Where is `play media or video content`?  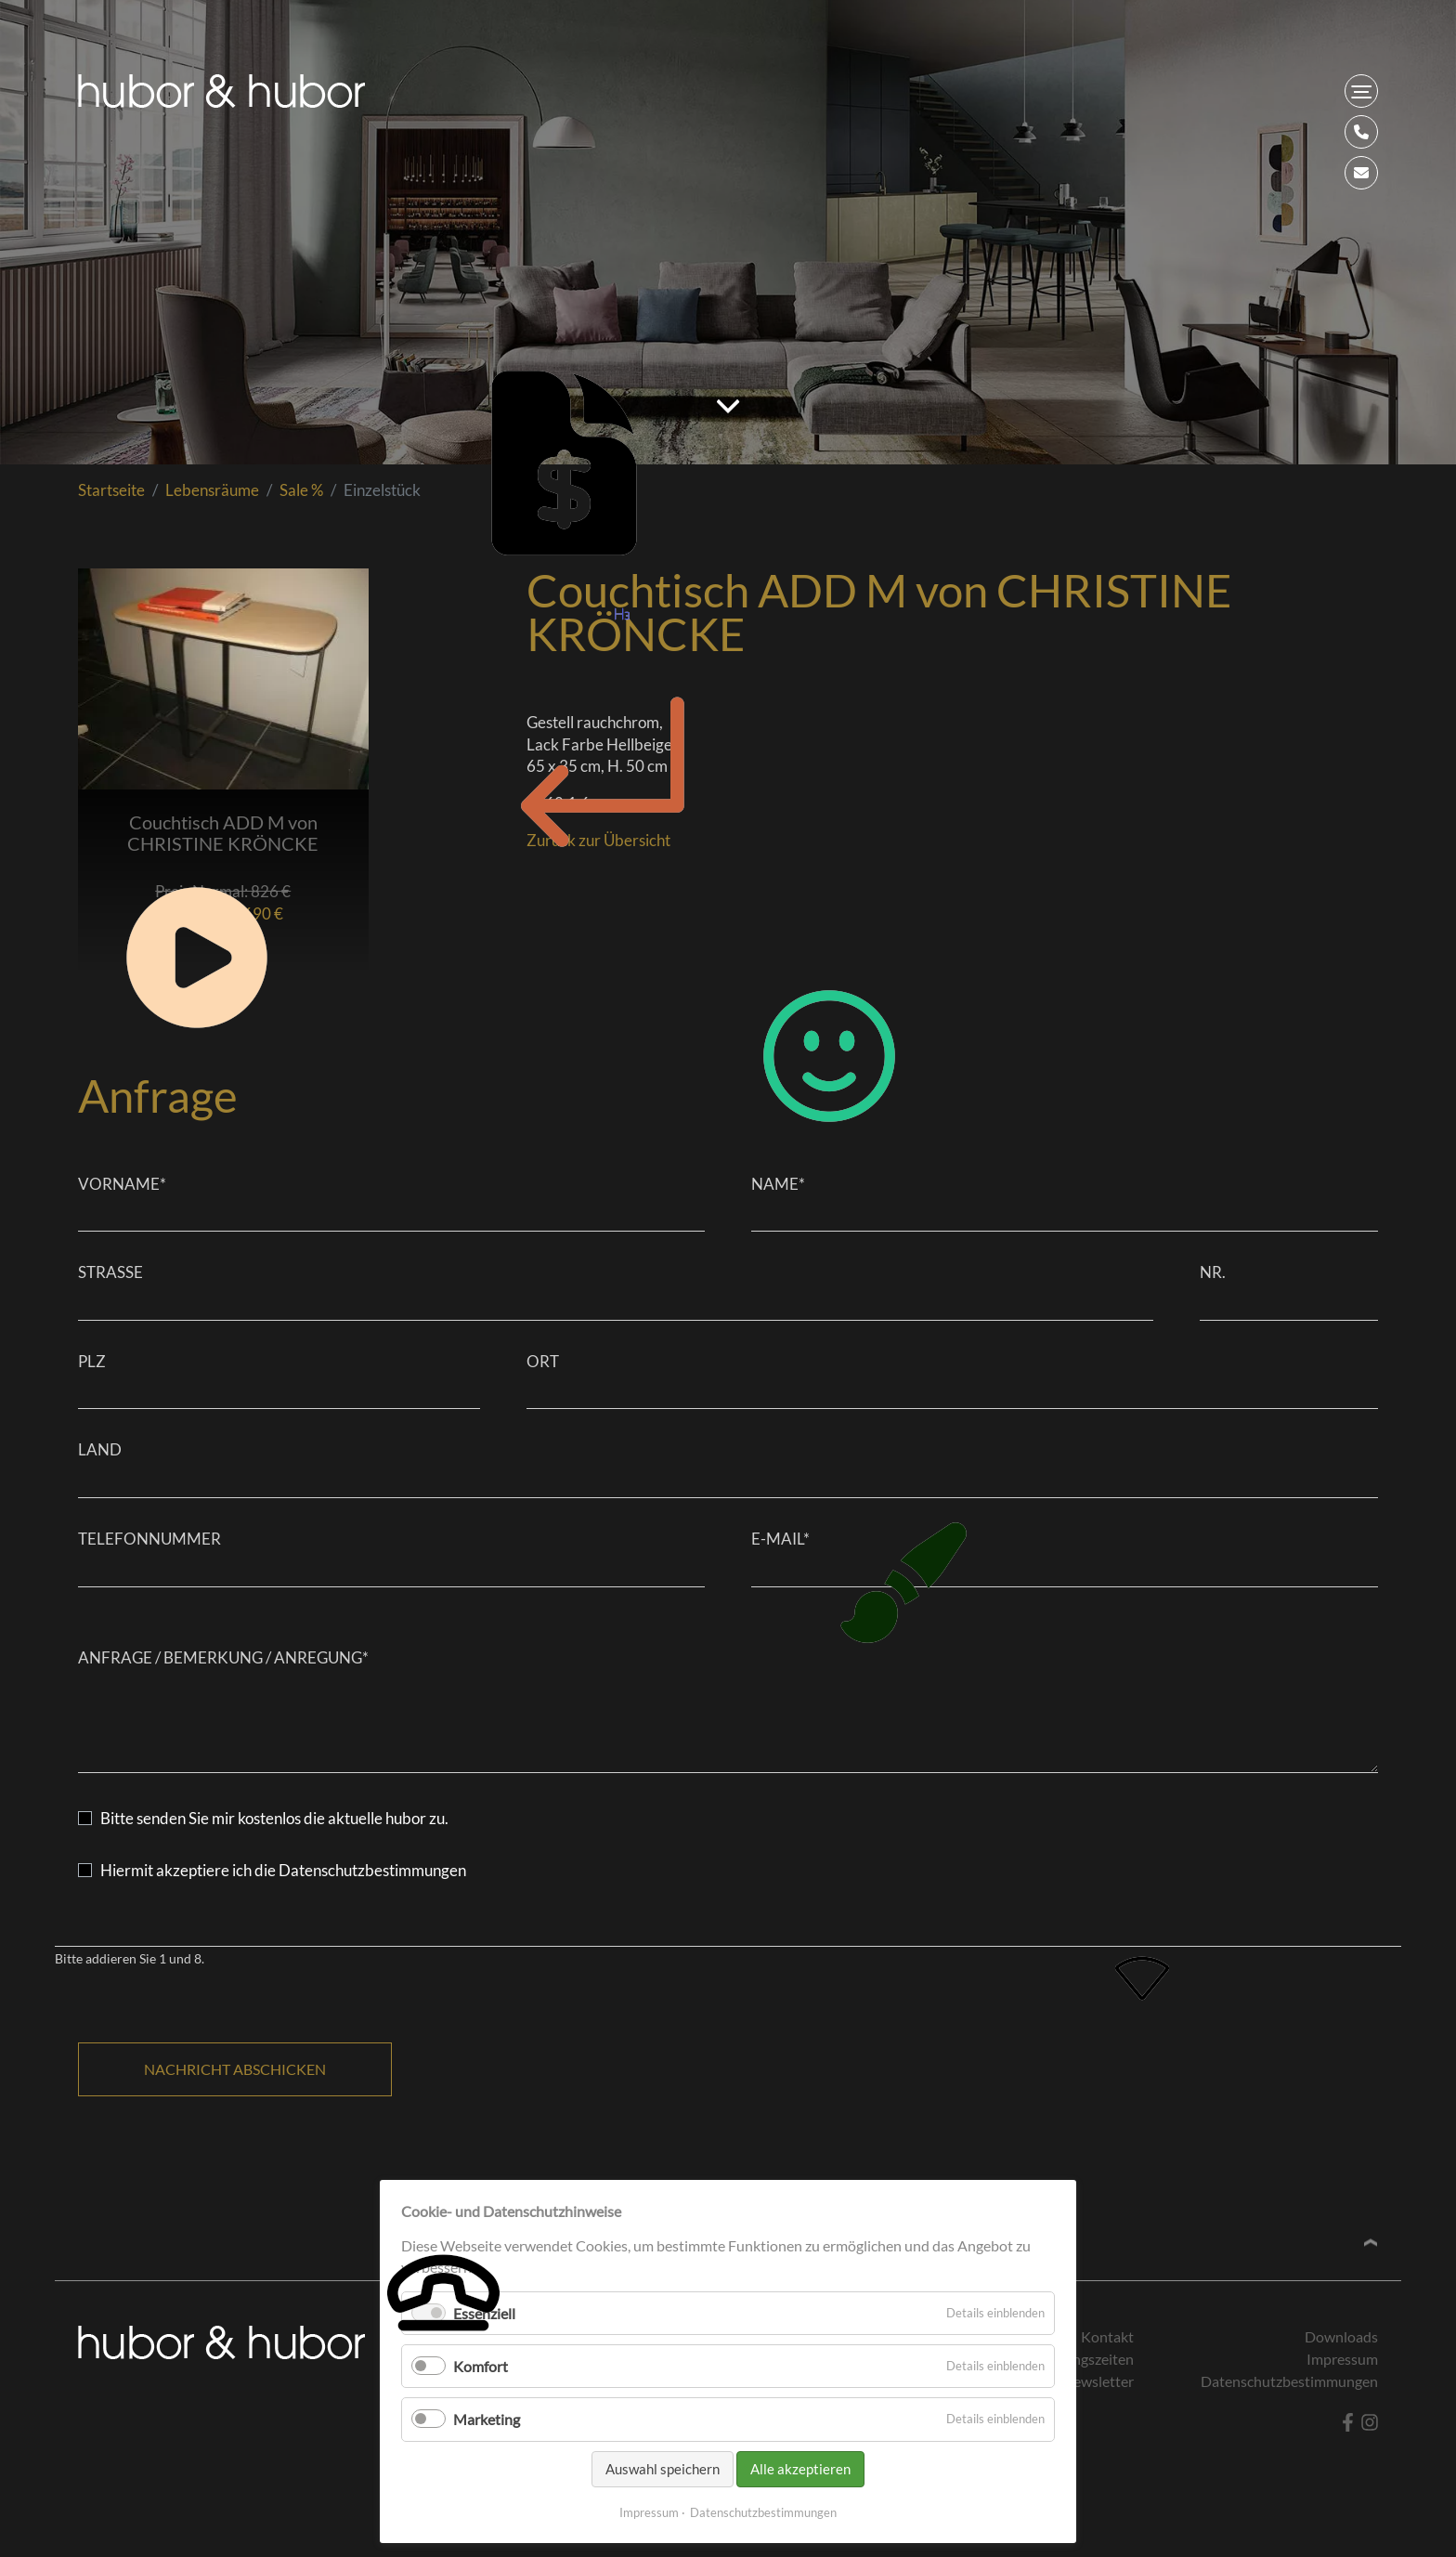
play media or video content is located at coordinates (197, 958).